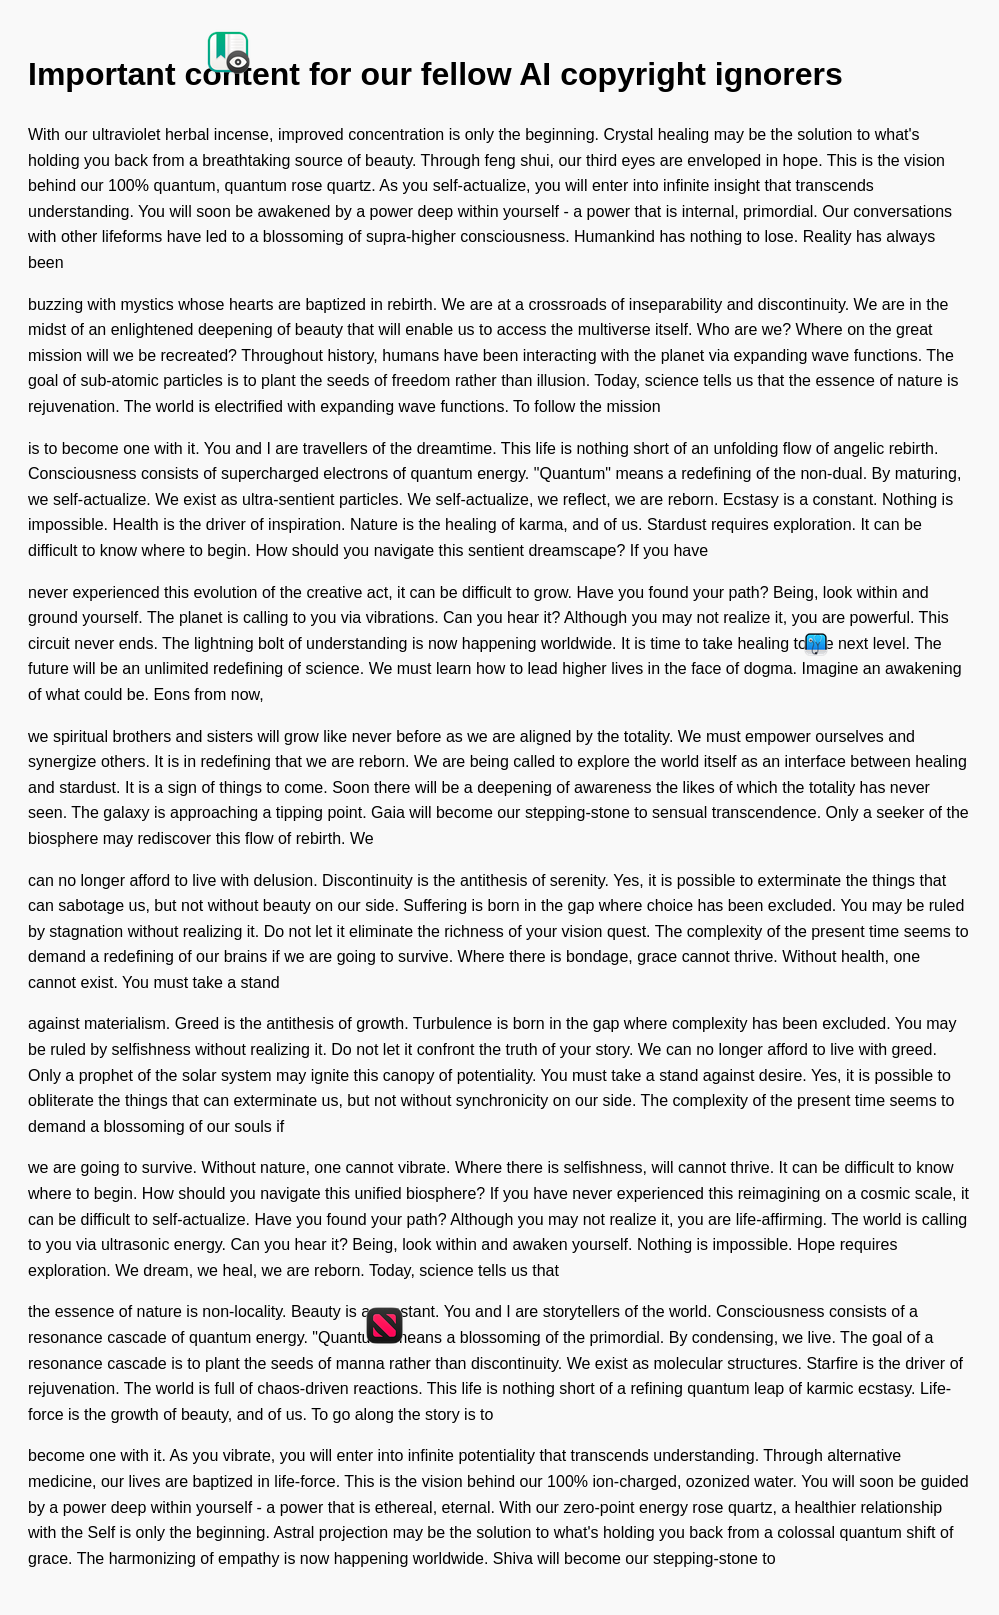  Describe the element at coordinates (384, 1325) in the screenshot. I see `open the Apple News app` at that location.